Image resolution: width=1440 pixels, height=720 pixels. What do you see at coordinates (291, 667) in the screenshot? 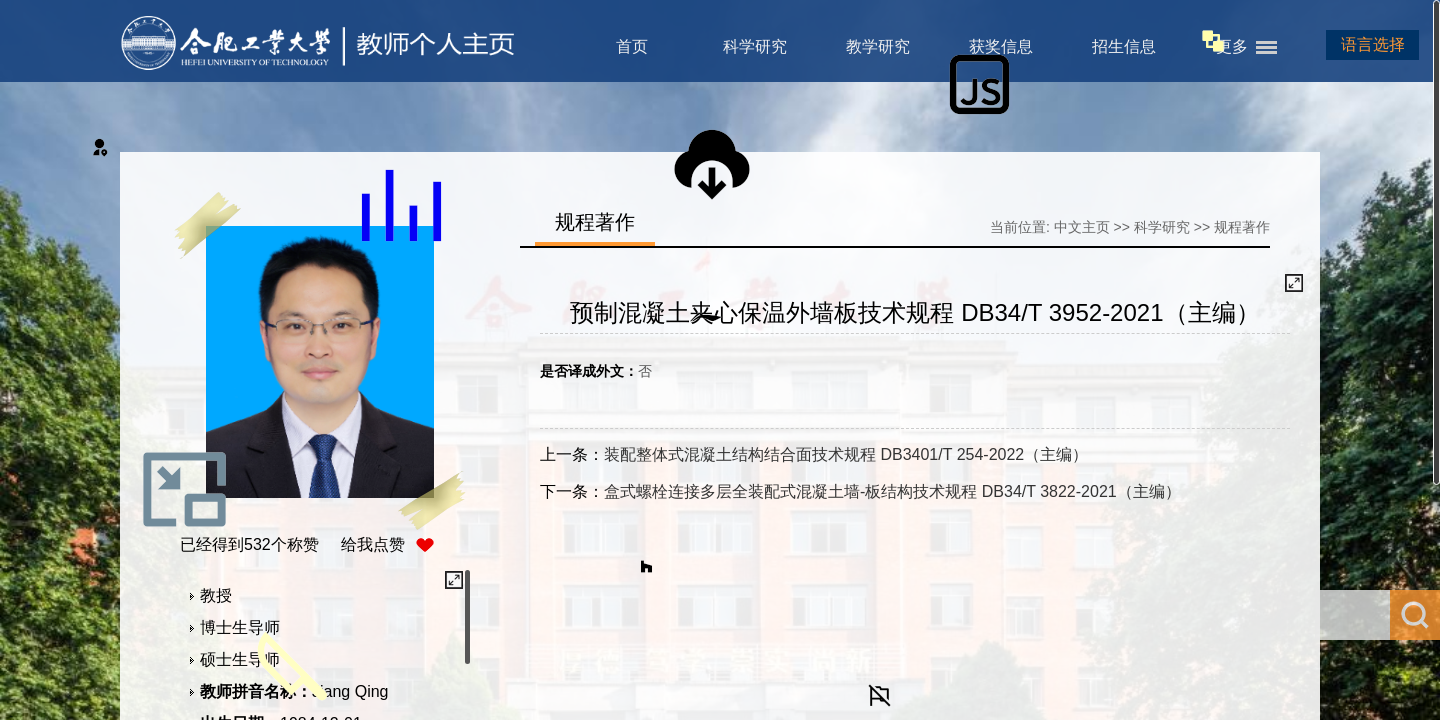
I see `access cooking or recipe features` at bounding box center [291, 667].